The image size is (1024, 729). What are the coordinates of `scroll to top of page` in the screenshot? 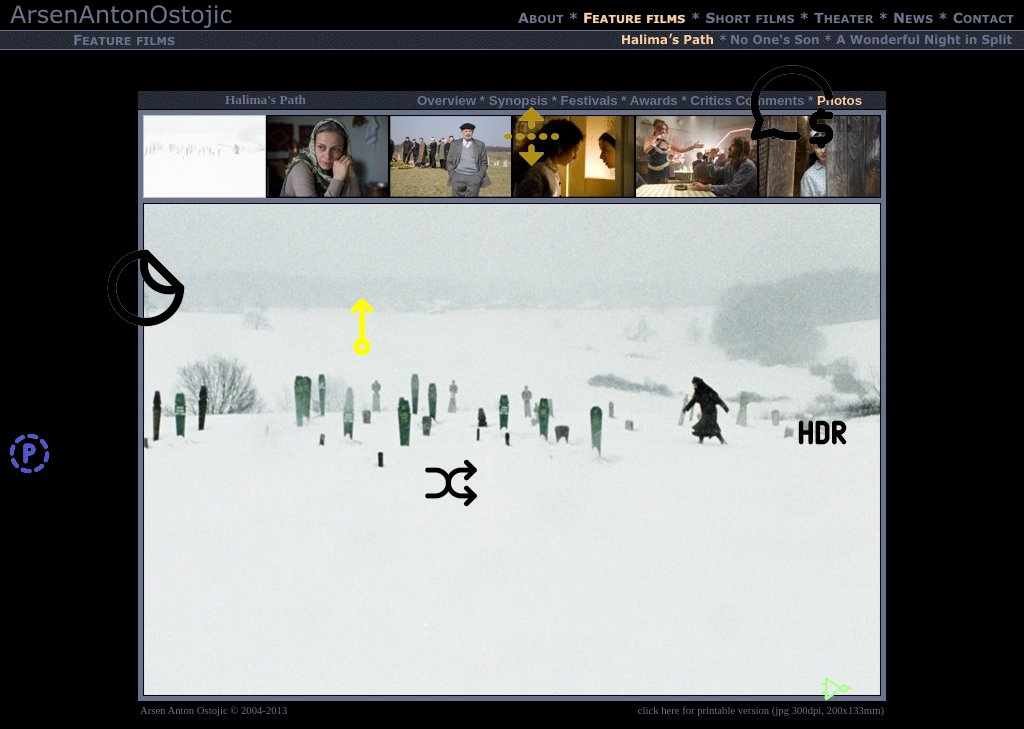 It's located at (362, 327).